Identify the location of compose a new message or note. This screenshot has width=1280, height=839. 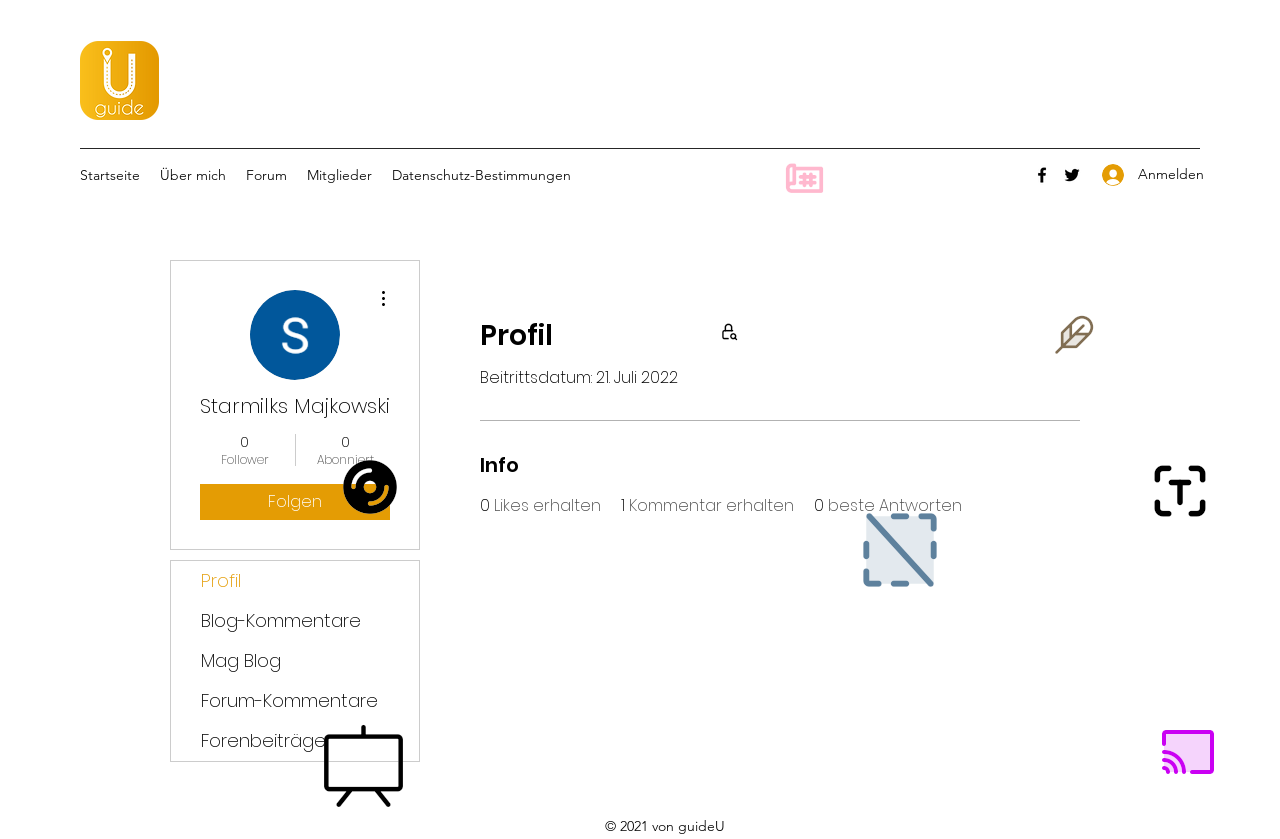
(1073, 335).